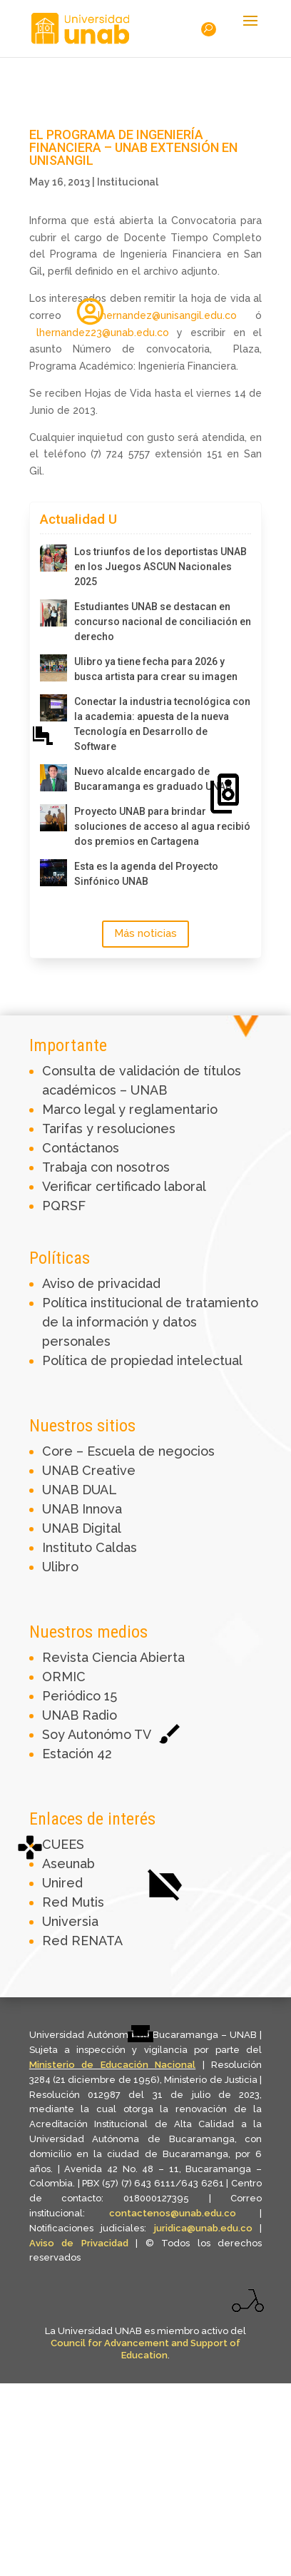 The width and height of the screenshot is (291, 2576). I want to click on standard legroom seat selection, so click(42, 736).